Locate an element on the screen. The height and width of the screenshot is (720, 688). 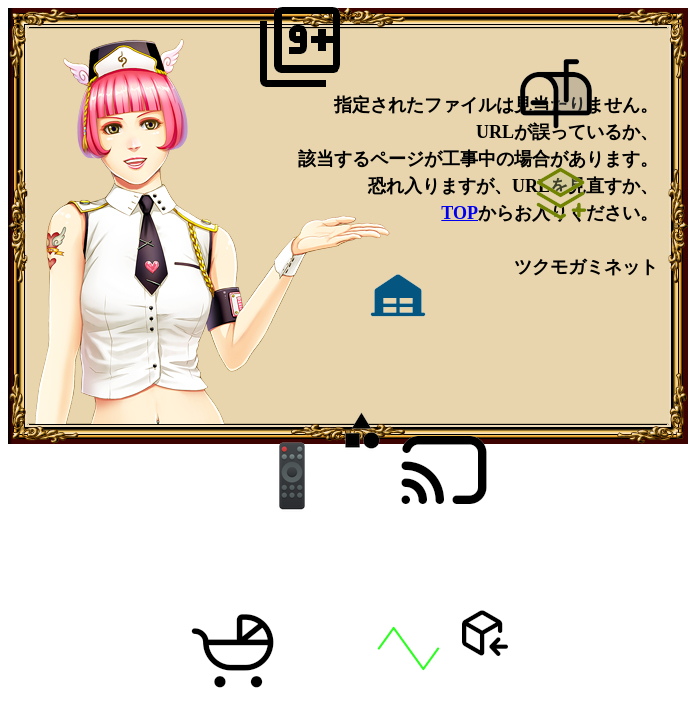
cast your screen to a nearby device is located at coordinates (444, 470).